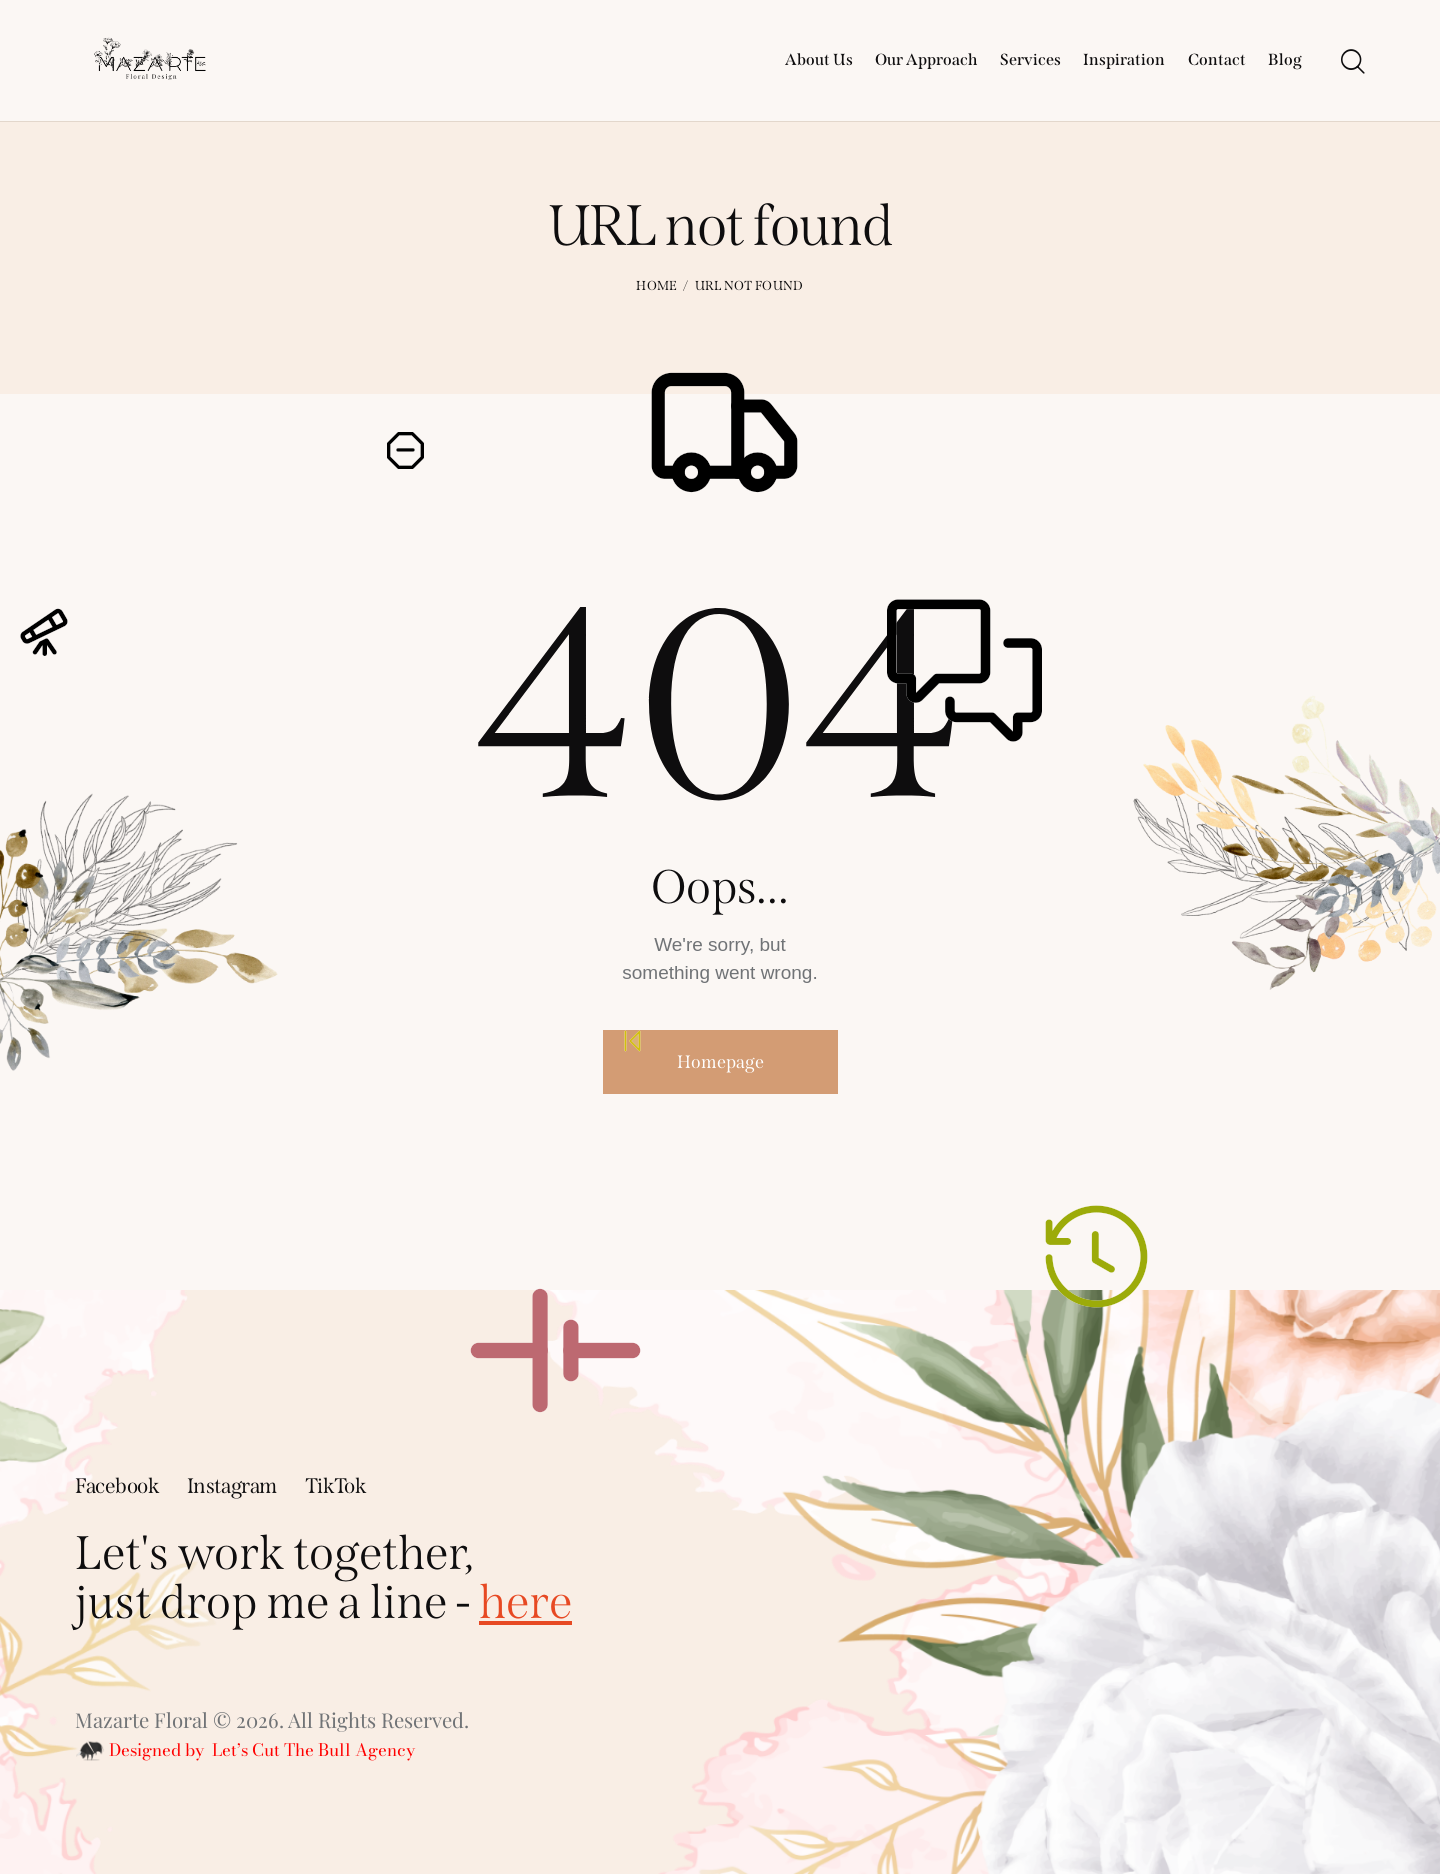 Image resolution: width=1440 pixels, height=1874 pixels. Describe the element at coordinates (632, 1041) in the screenshot. I see `go to the beginning or first item` at that location.